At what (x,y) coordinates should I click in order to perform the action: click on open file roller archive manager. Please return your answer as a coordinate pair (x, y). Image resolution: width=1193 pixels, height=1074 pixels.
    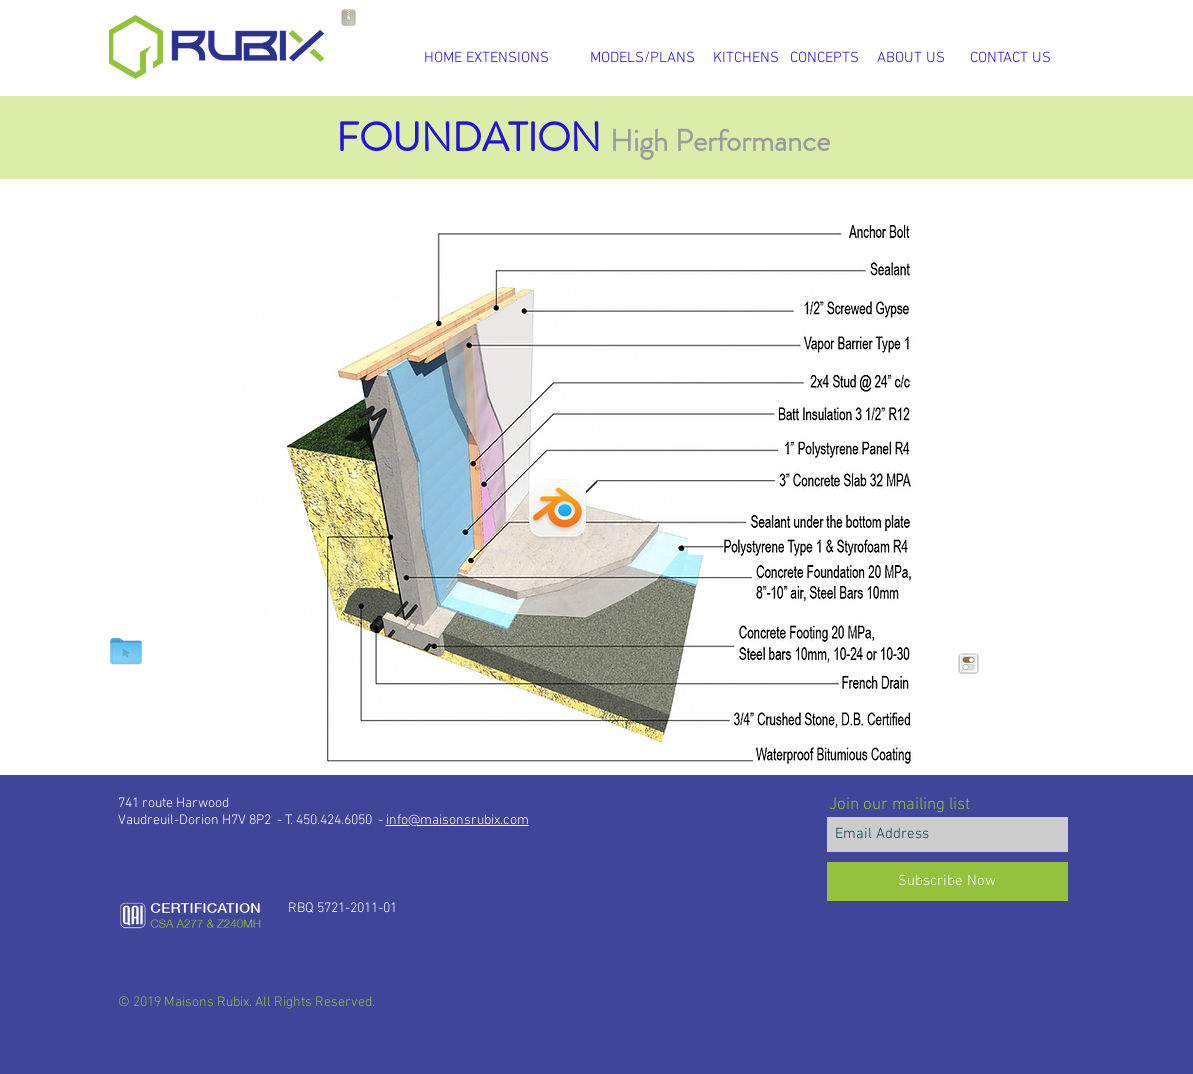
    Looking at the image, I should click on (348, 17).